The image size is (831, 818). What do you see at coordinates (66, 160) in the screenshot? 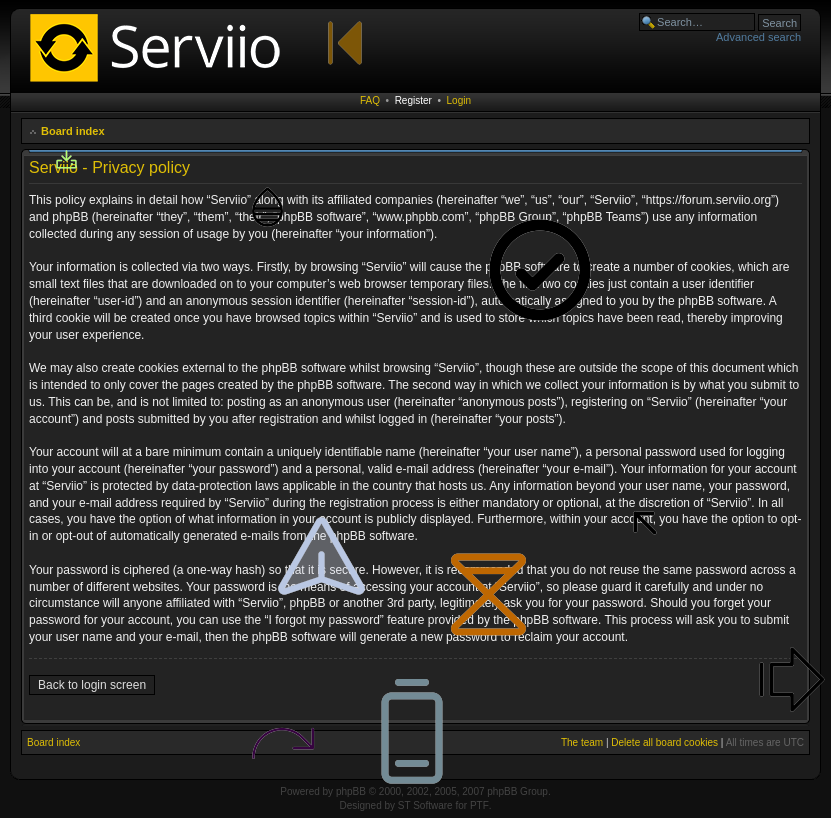
I see `download a file to your device` at bounding box center [66, 160].